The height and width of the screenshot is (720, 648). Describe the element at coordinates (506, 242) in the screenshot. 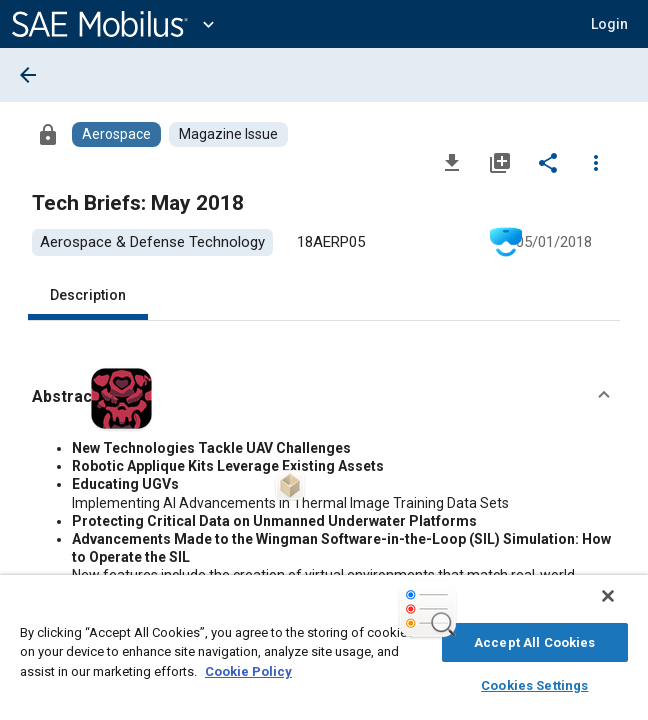

I see `open mixed reality portal app` at that location.